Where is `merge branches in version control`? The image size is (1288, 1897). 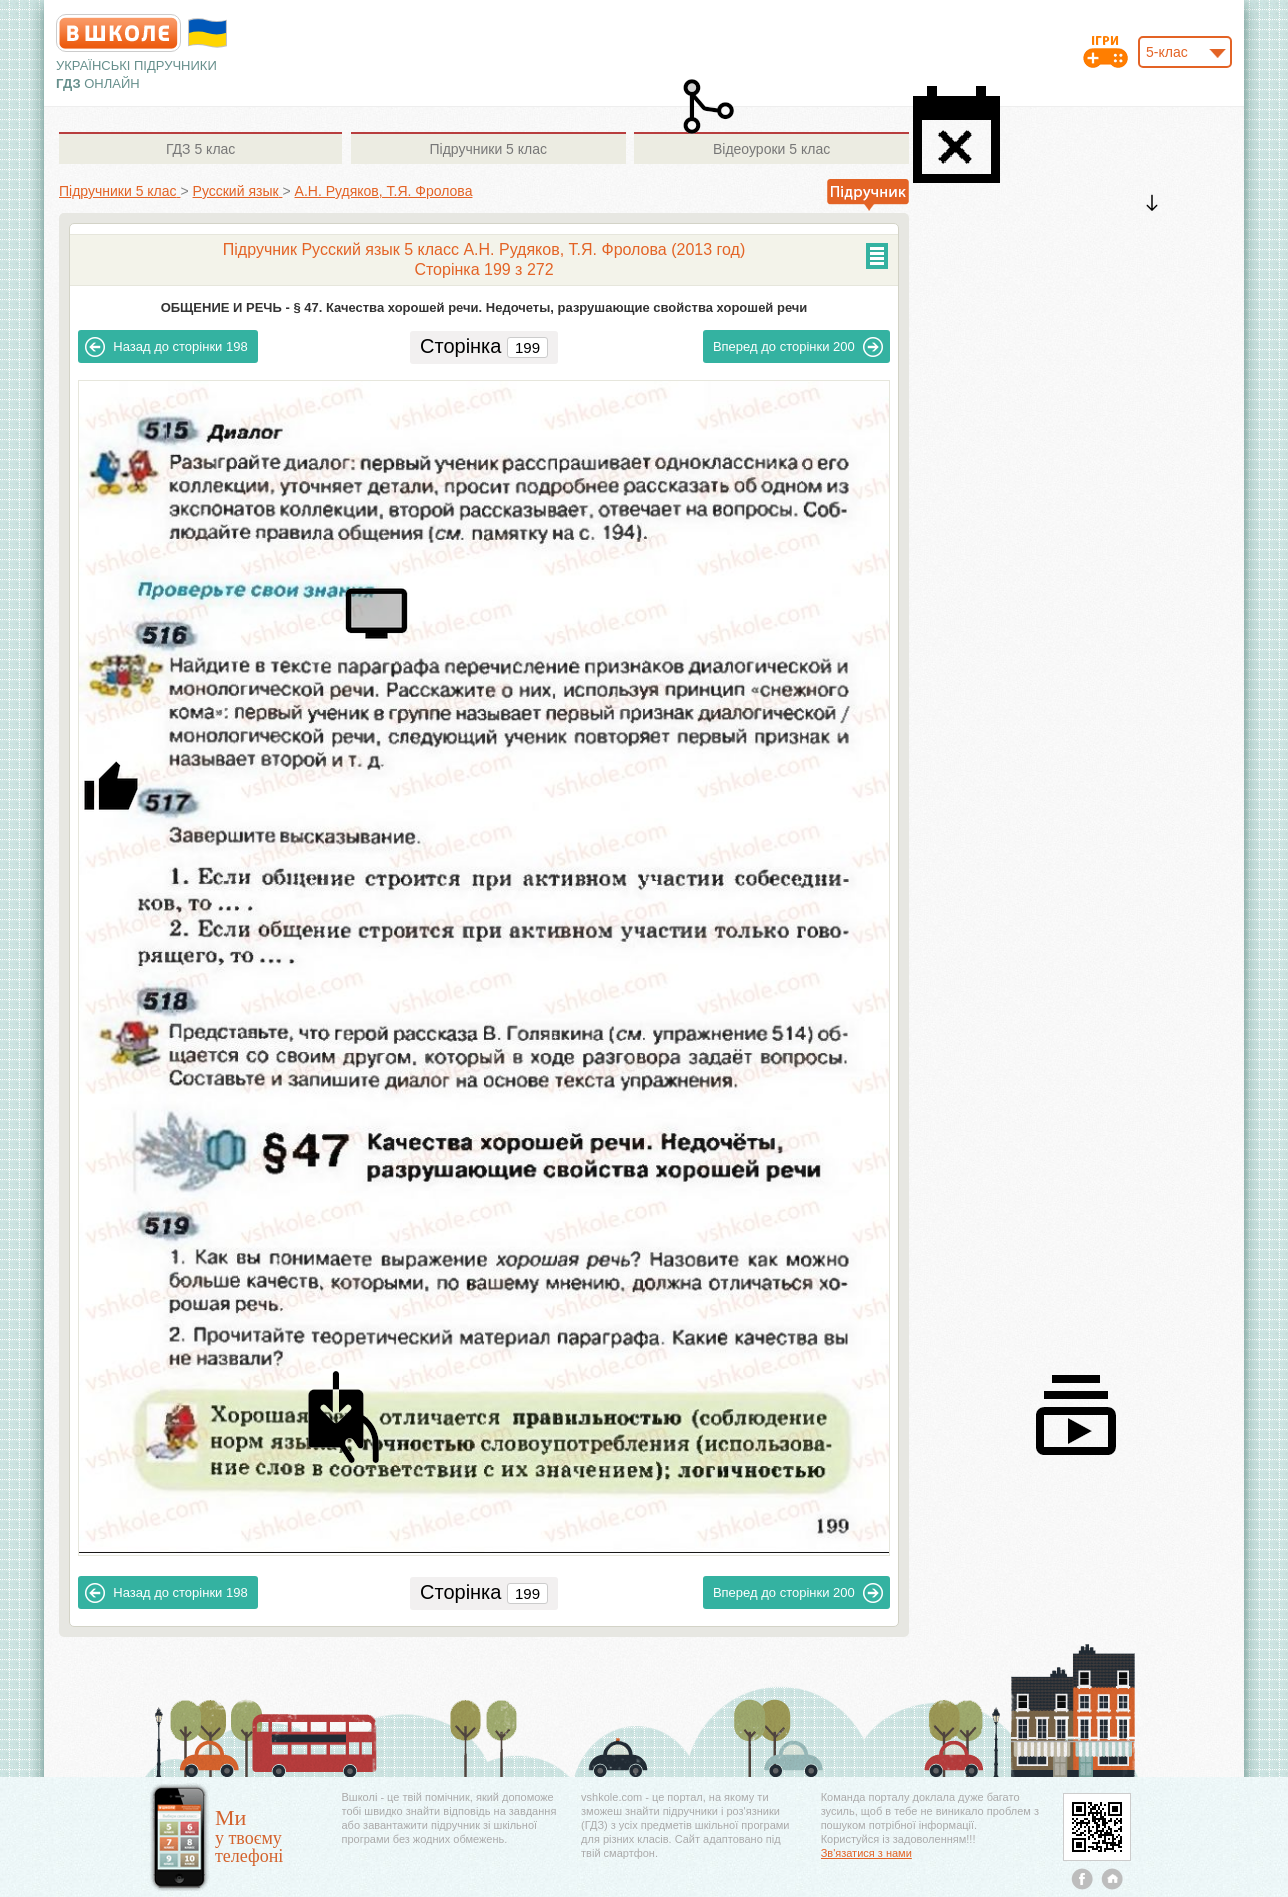 merge branches in version control is located at coordinates (704, 106).